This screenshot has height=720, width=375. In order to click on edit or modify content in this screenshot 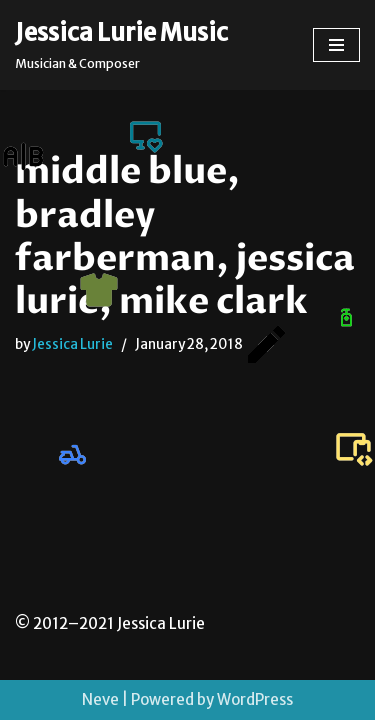, I will do `click(266, 344)`.